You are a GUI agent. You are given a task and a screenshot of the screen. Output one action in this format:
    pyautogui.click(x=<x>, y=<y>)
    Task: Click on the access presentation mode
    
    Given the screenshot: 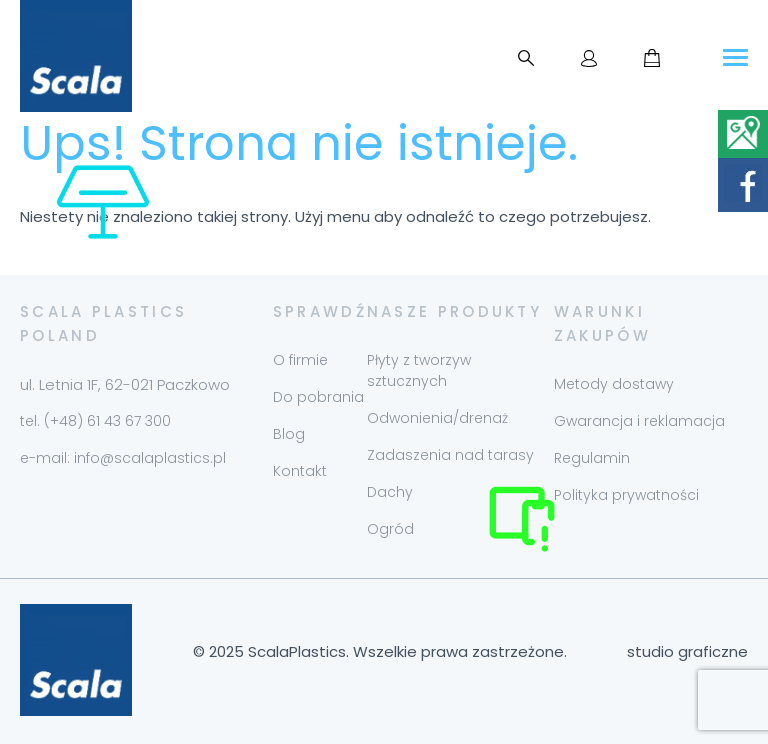 What is the action you would take?
    pyautogui.click(x=103, y=202)
    